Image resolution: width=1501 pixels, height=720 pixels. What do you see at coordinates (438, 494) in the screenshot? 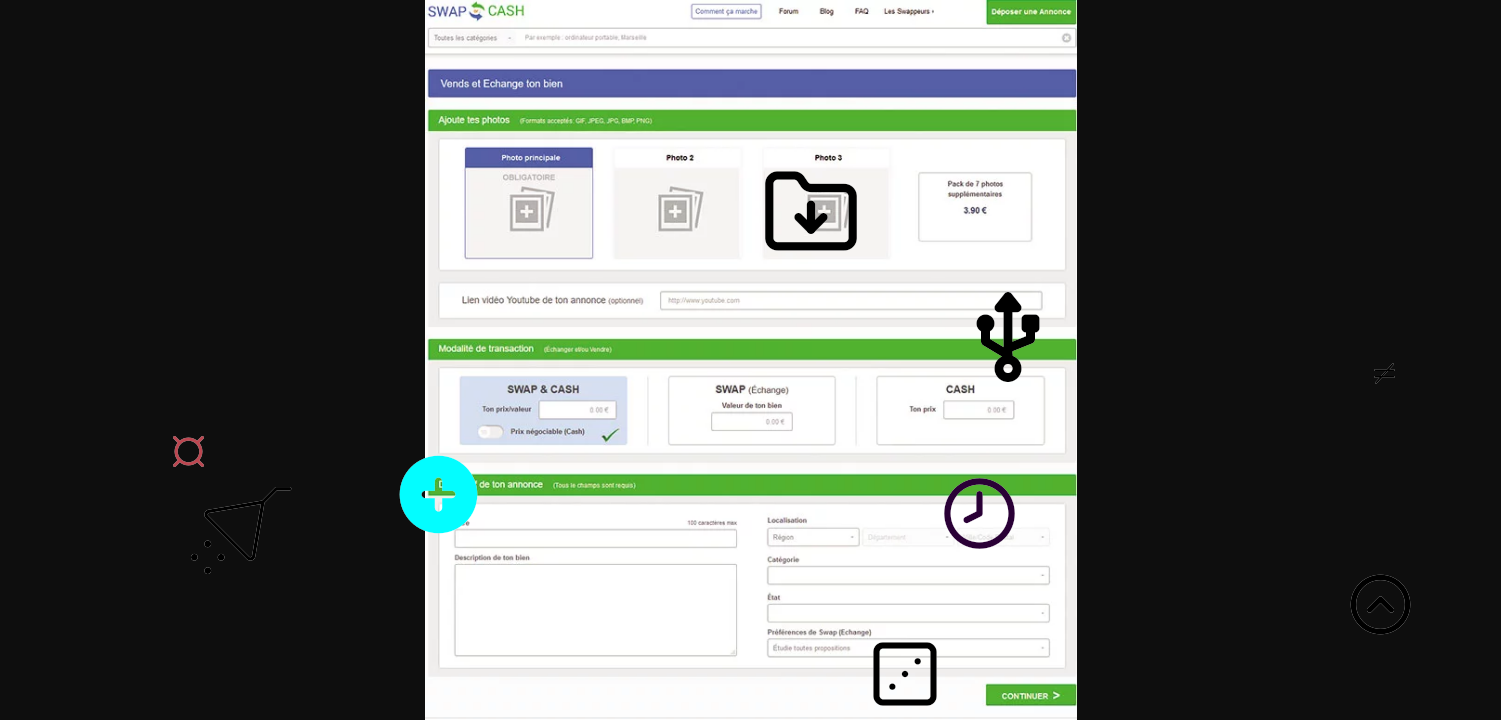
I see `add a new item` at bounding box center [438, 494].